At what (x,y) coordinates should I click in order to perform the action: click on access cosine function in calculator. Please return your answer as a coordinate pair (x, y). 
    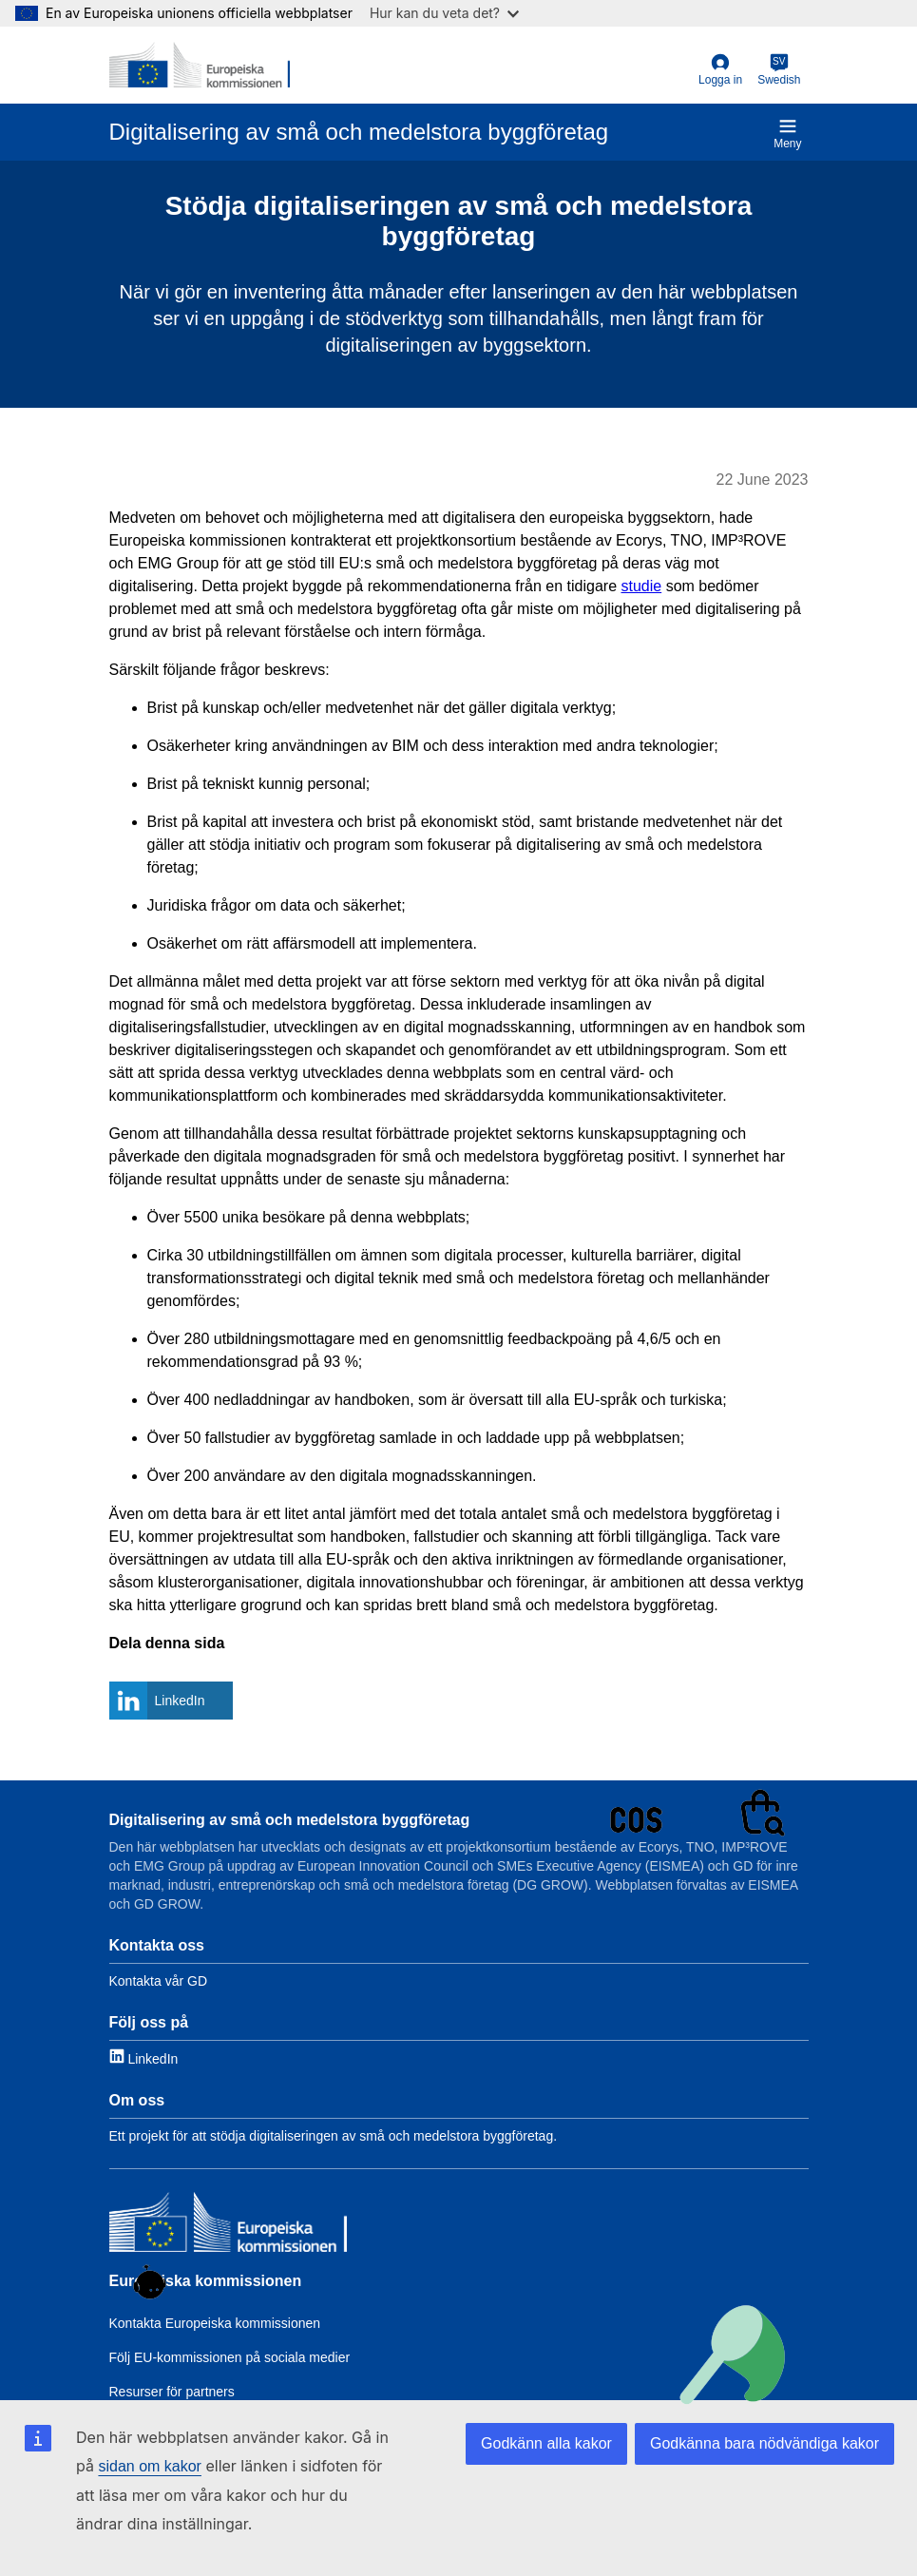
    Looking at the image, I should click on (636, 1819).